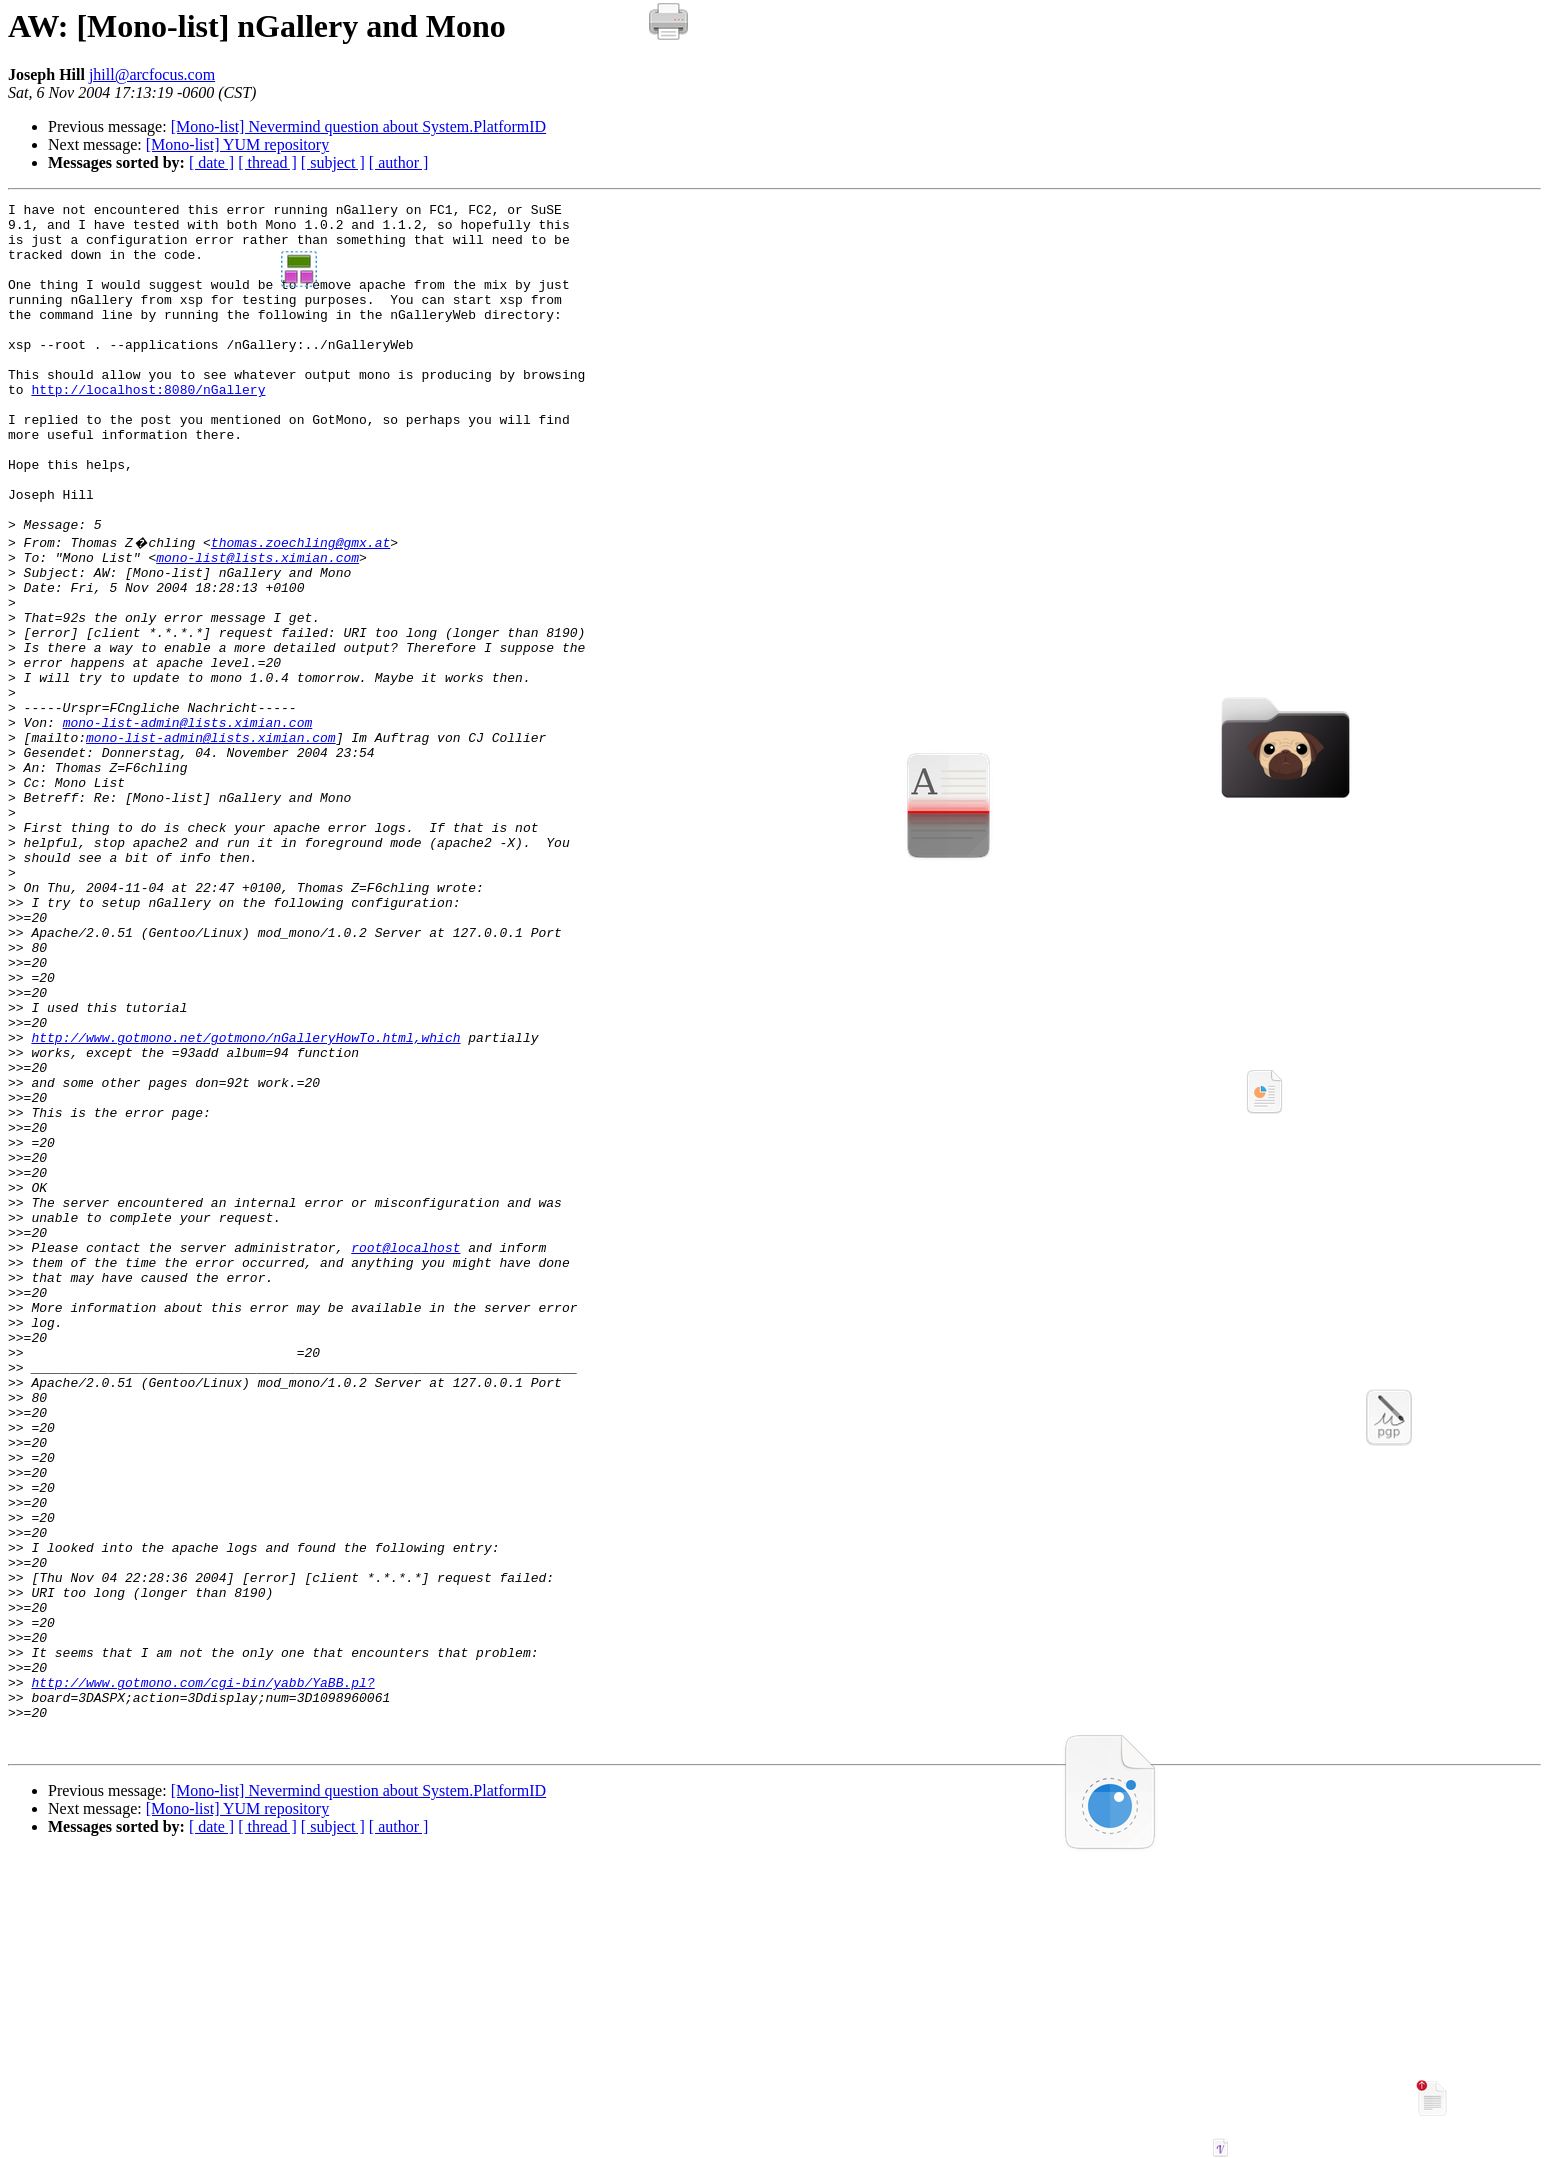 The width and height of the screenshot is (1549, 2158). I want to click on lua script file, so click(1110, 1792).